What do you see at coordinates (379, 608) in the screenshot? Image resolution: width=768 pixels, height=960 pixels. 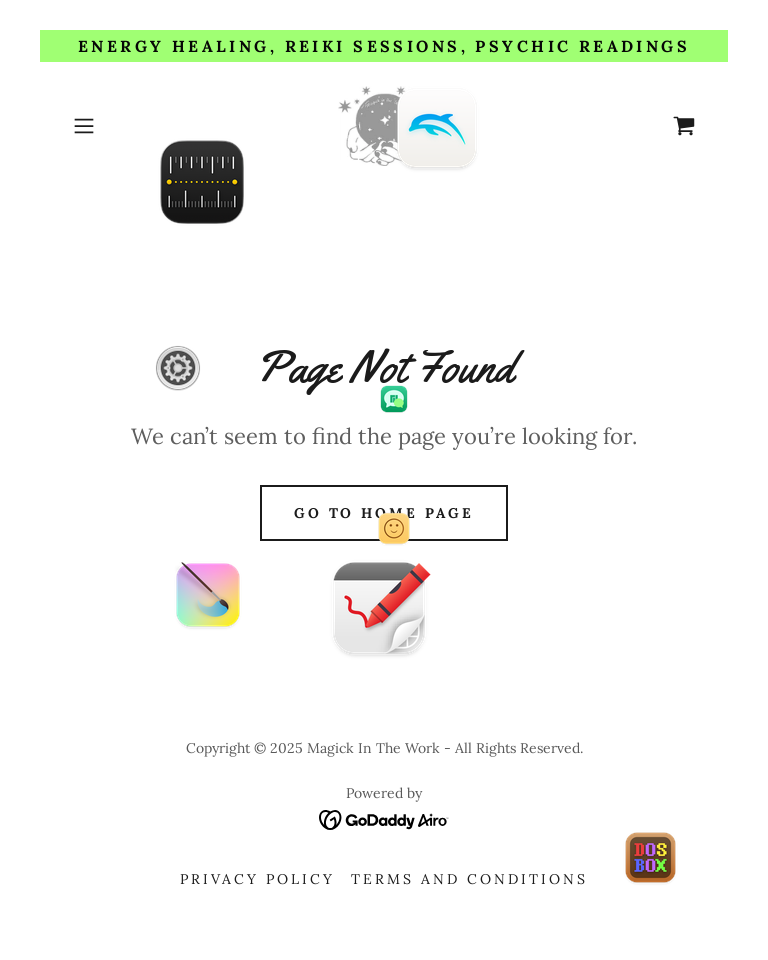 I see `open drawing app` at bounding box center [379, 608].